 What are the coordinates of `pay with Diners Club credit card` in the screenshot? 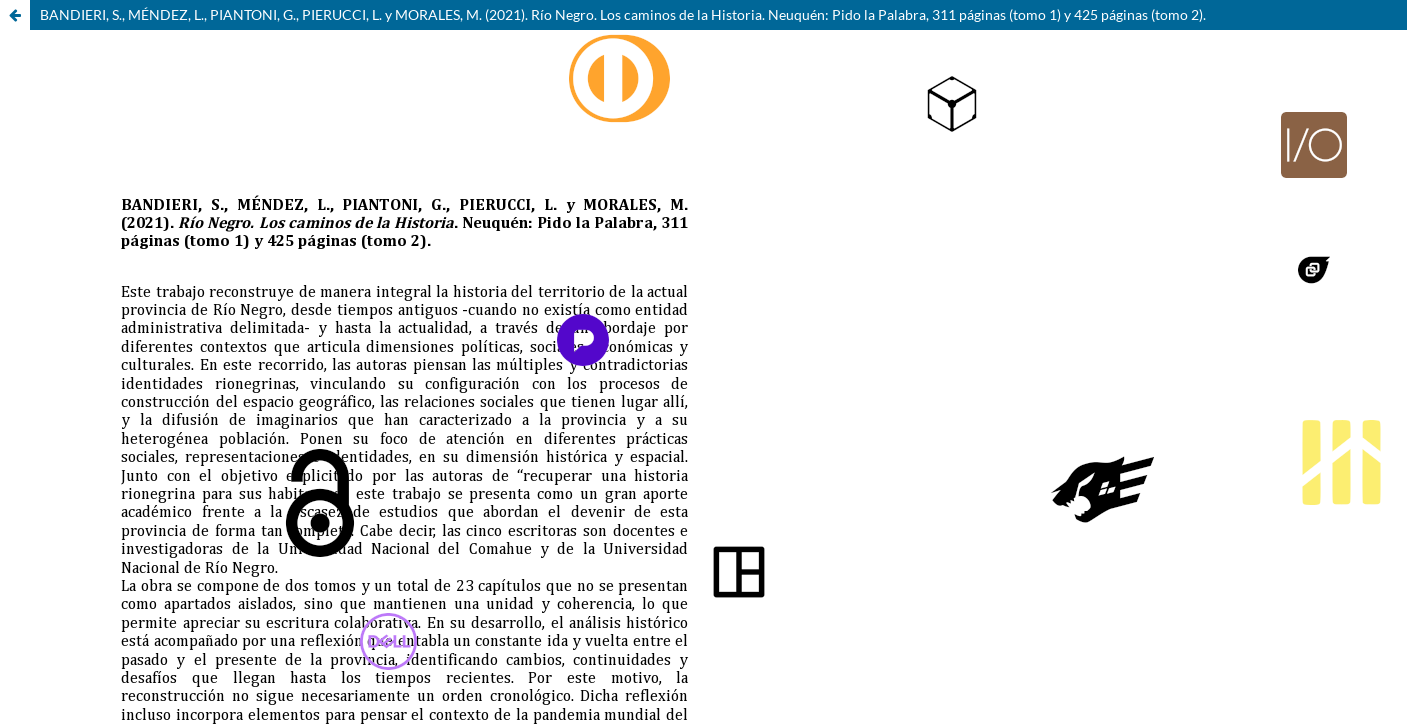 It's located at (619, 78).